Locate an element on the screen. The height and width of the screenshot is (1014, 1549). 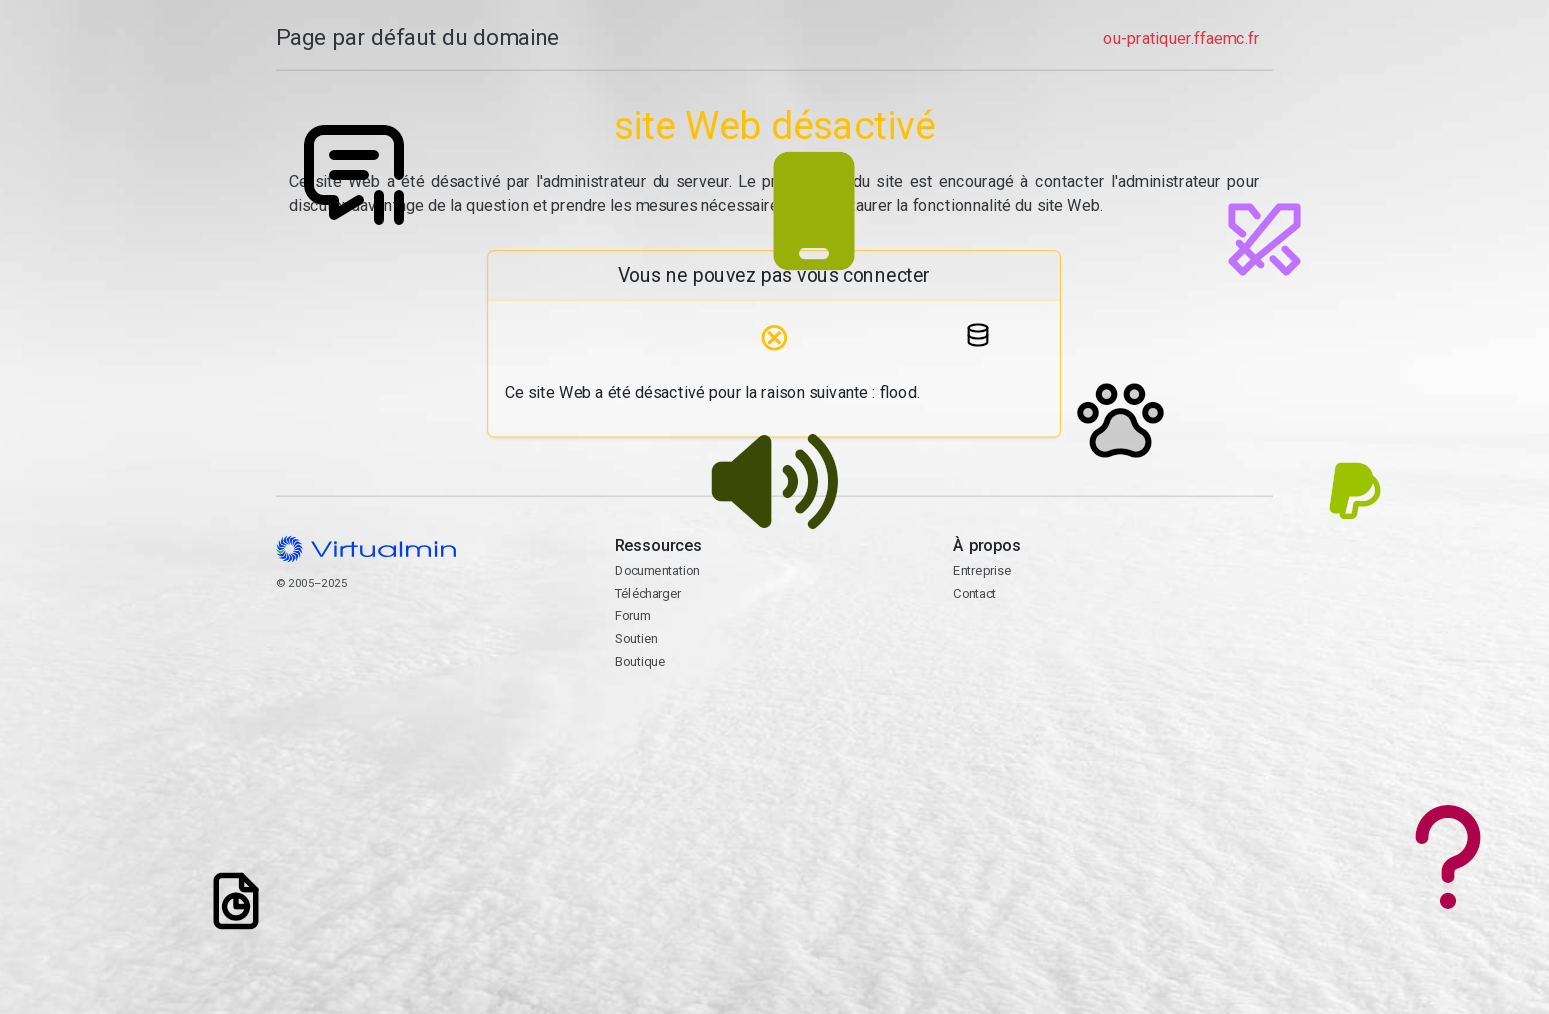
pay with PayPal is located at coordinates (1355, 491).